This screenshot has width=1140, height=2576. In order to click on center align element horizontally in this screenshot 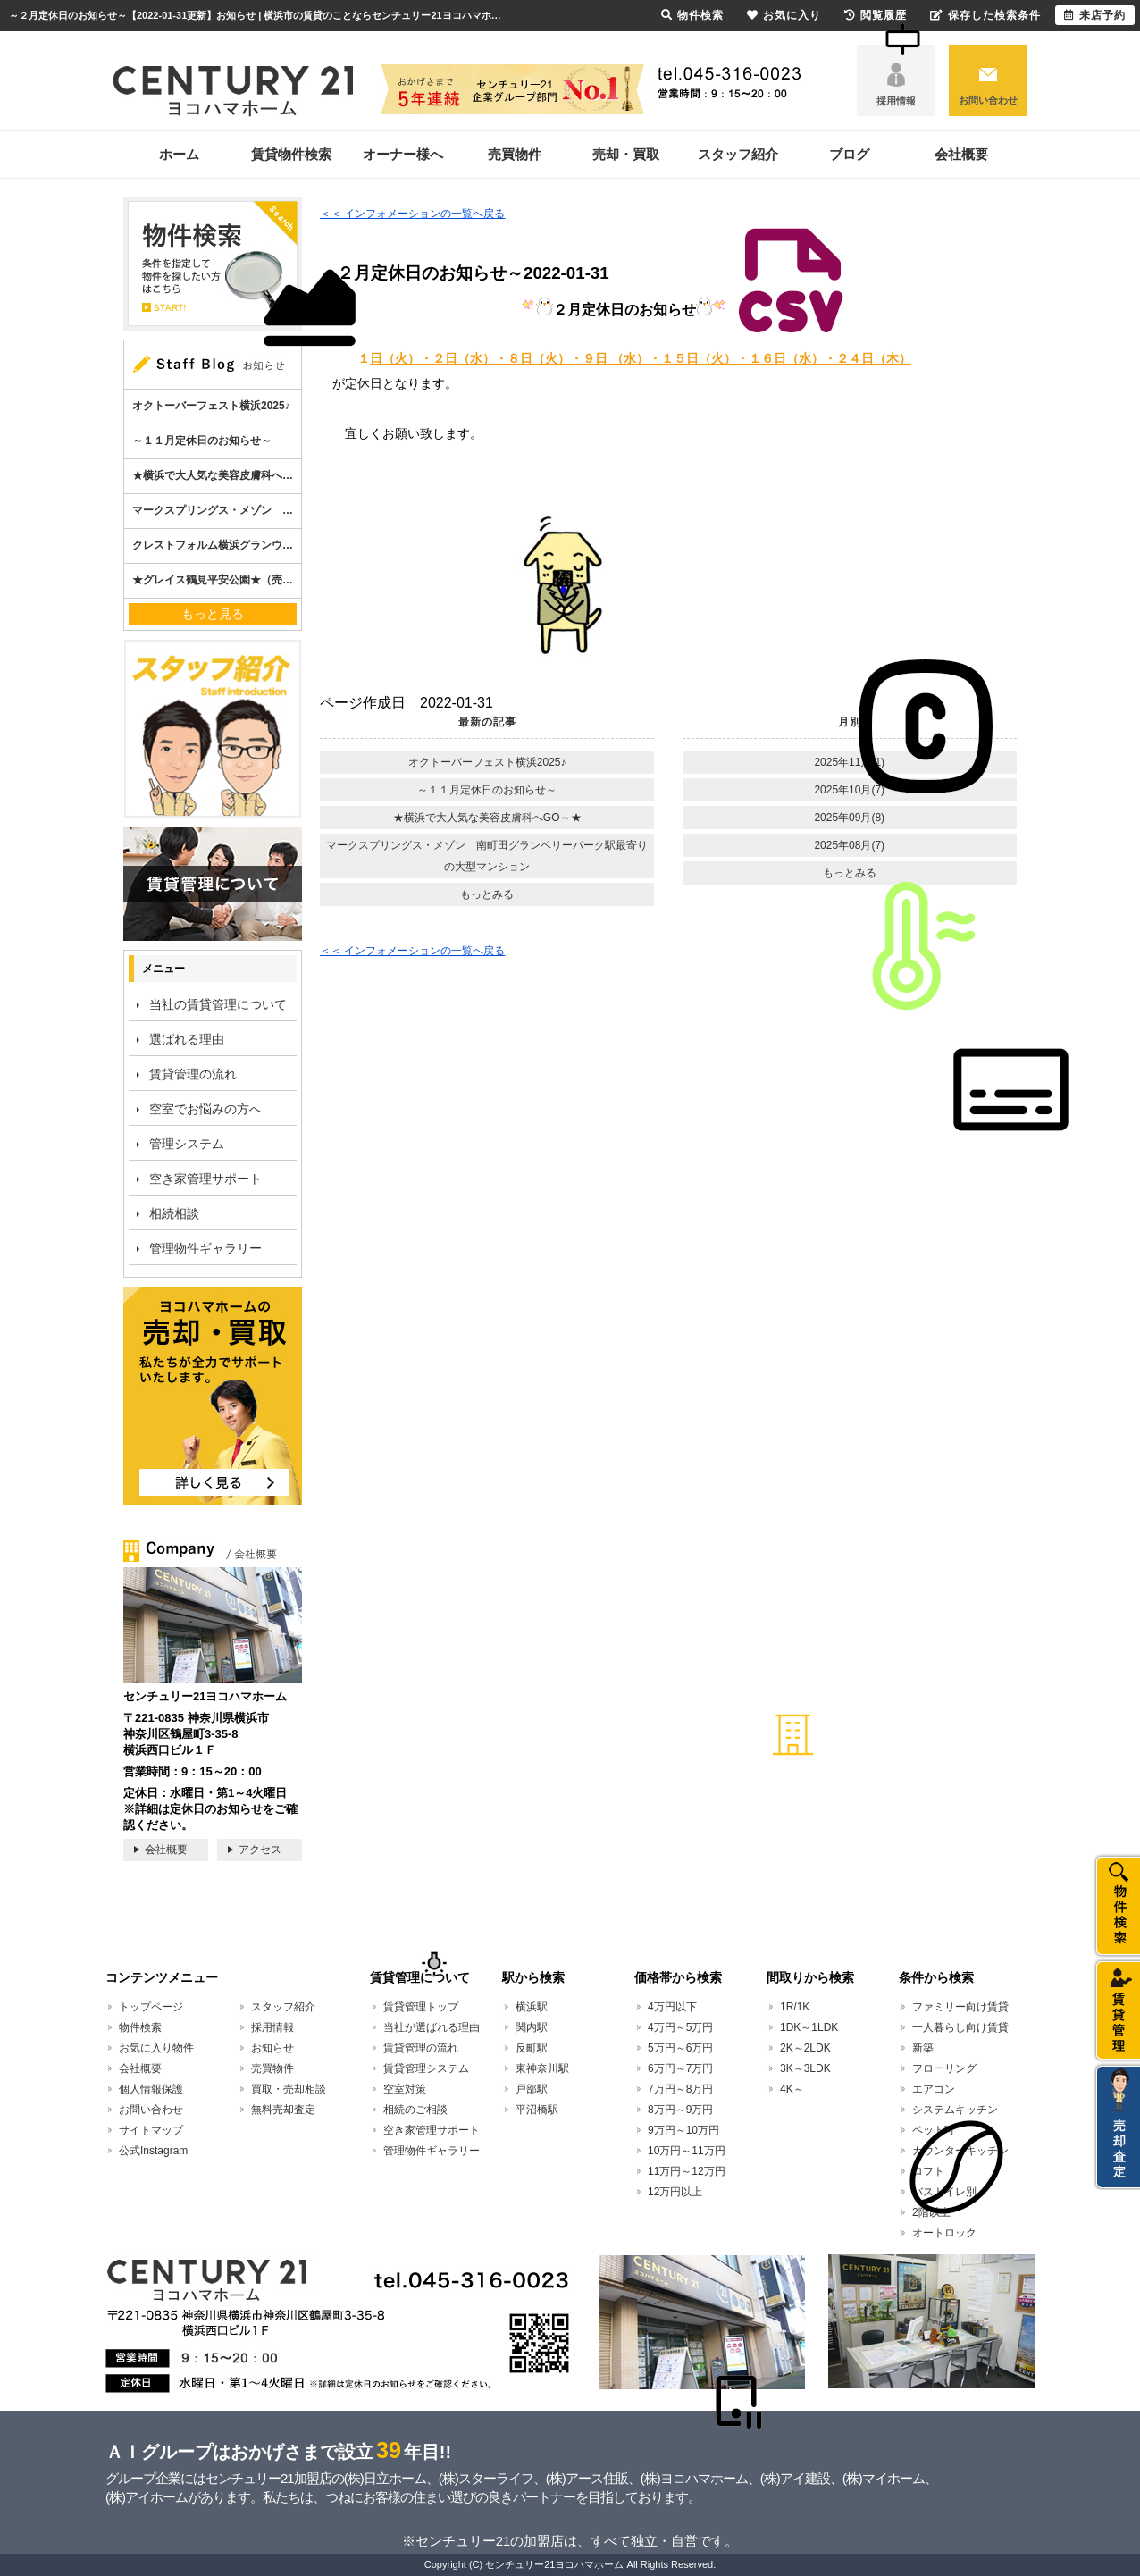, I will do `click(902, 38)`.